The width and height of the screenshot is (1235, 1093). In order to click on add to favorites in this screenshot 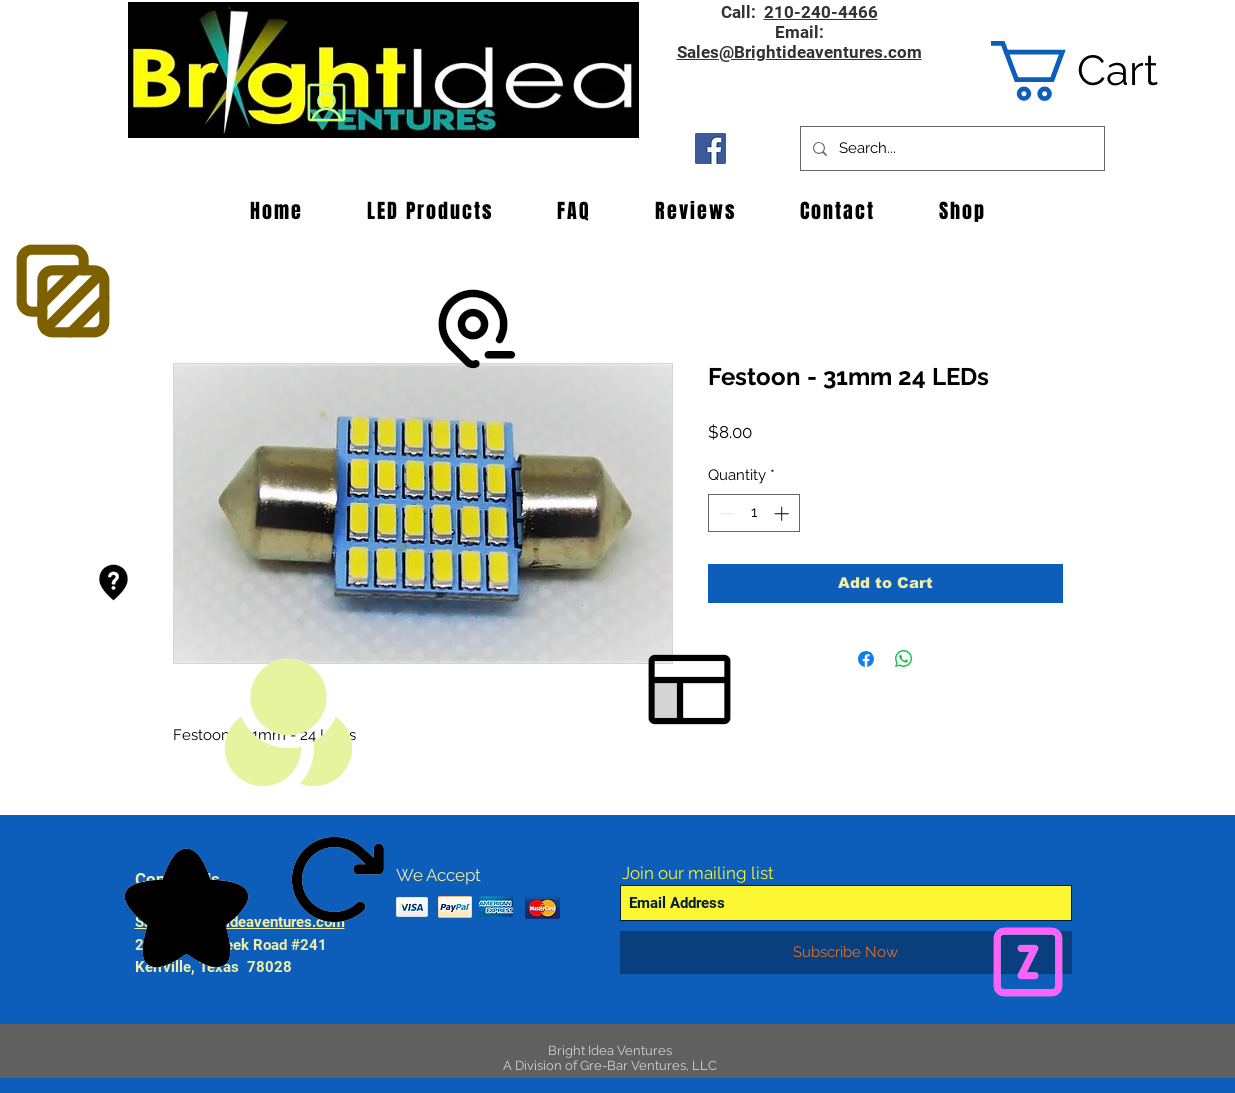, I will do `click(186, 910)`.